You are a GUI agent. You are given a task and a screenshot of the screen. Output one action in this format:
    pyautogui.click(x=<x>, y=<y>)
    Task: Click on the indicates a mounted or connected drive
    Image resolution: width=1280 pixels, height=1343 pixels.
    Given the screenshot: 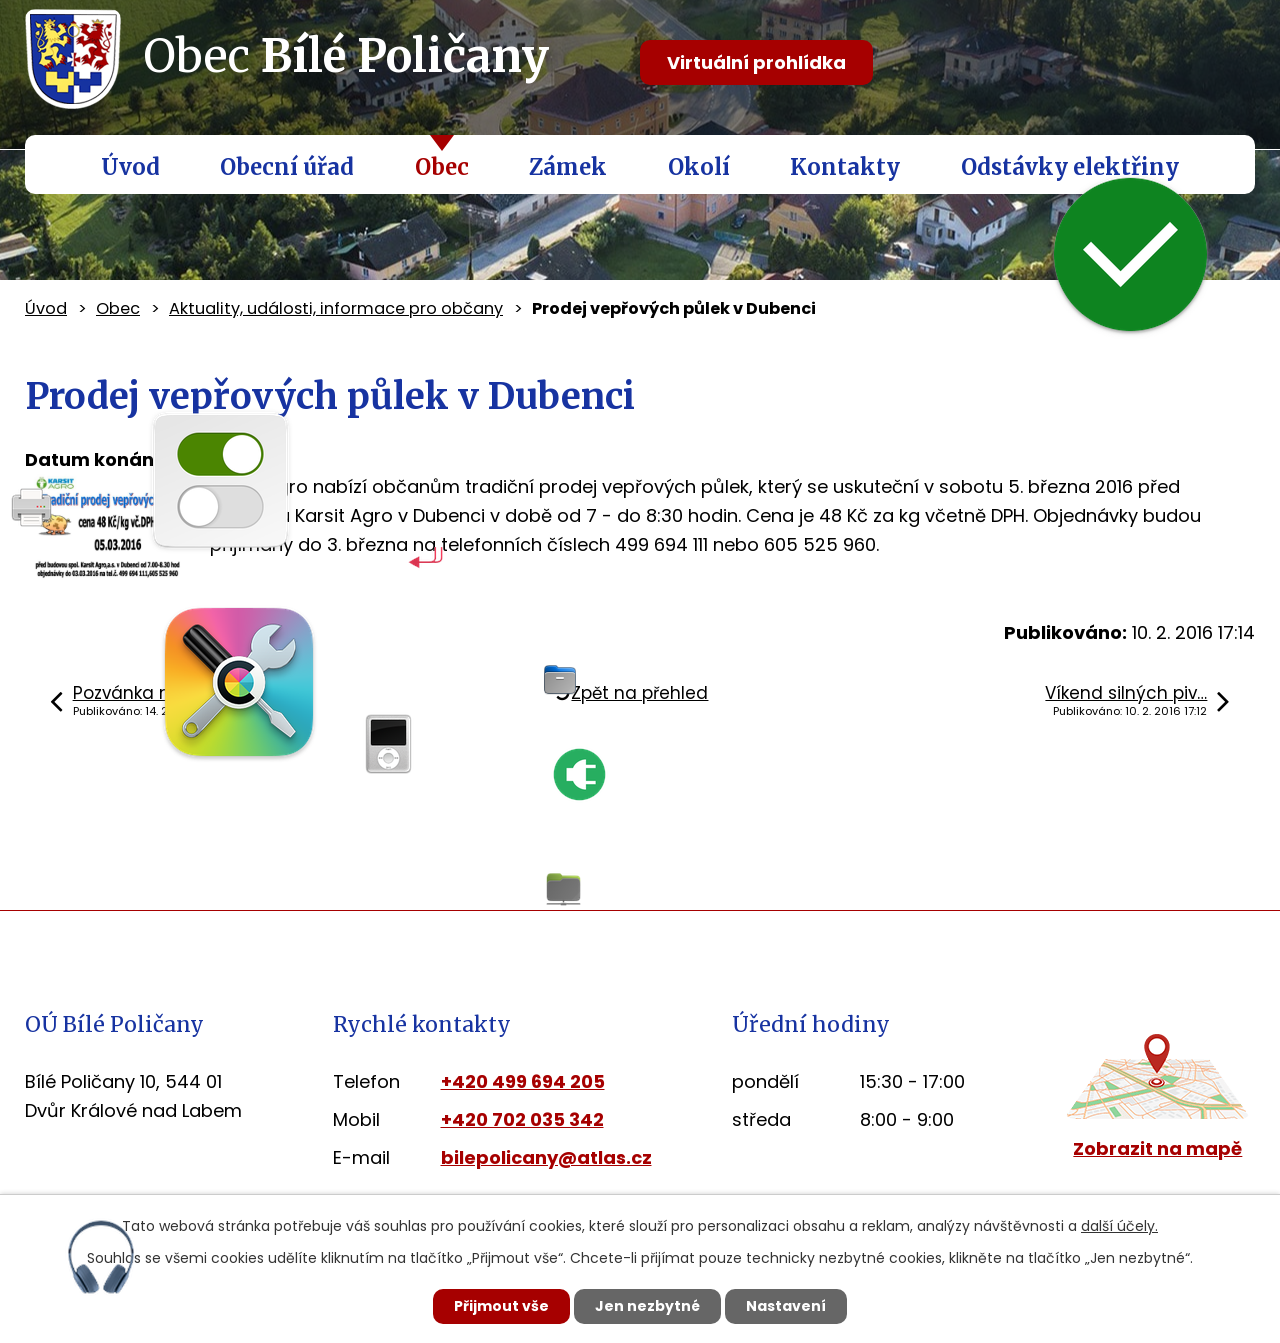 What is the action you would take?
    pyautogui.click(x=579, y=774)
    